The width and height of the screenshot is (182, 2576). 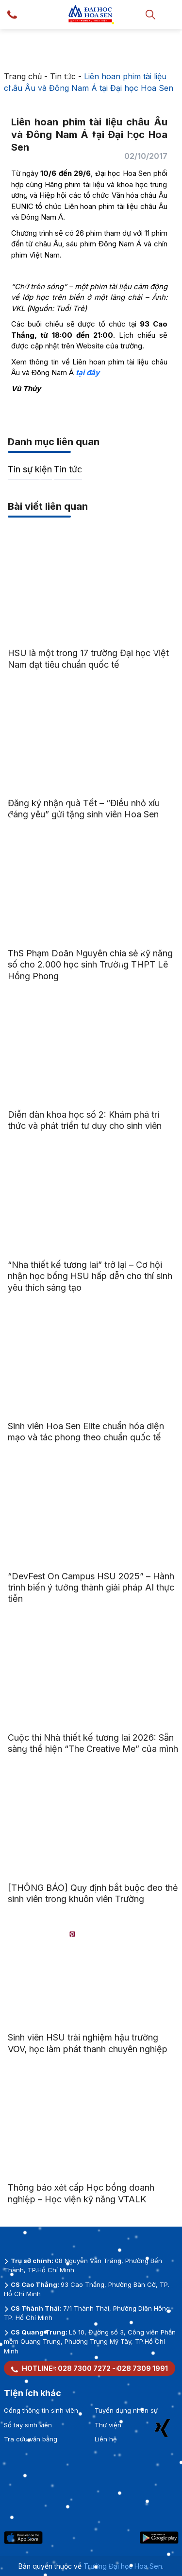 What do you see at coordinates (72, 1934) in the screenshot?
I see `open Pinterest app` at bounding box center [72, 1934].